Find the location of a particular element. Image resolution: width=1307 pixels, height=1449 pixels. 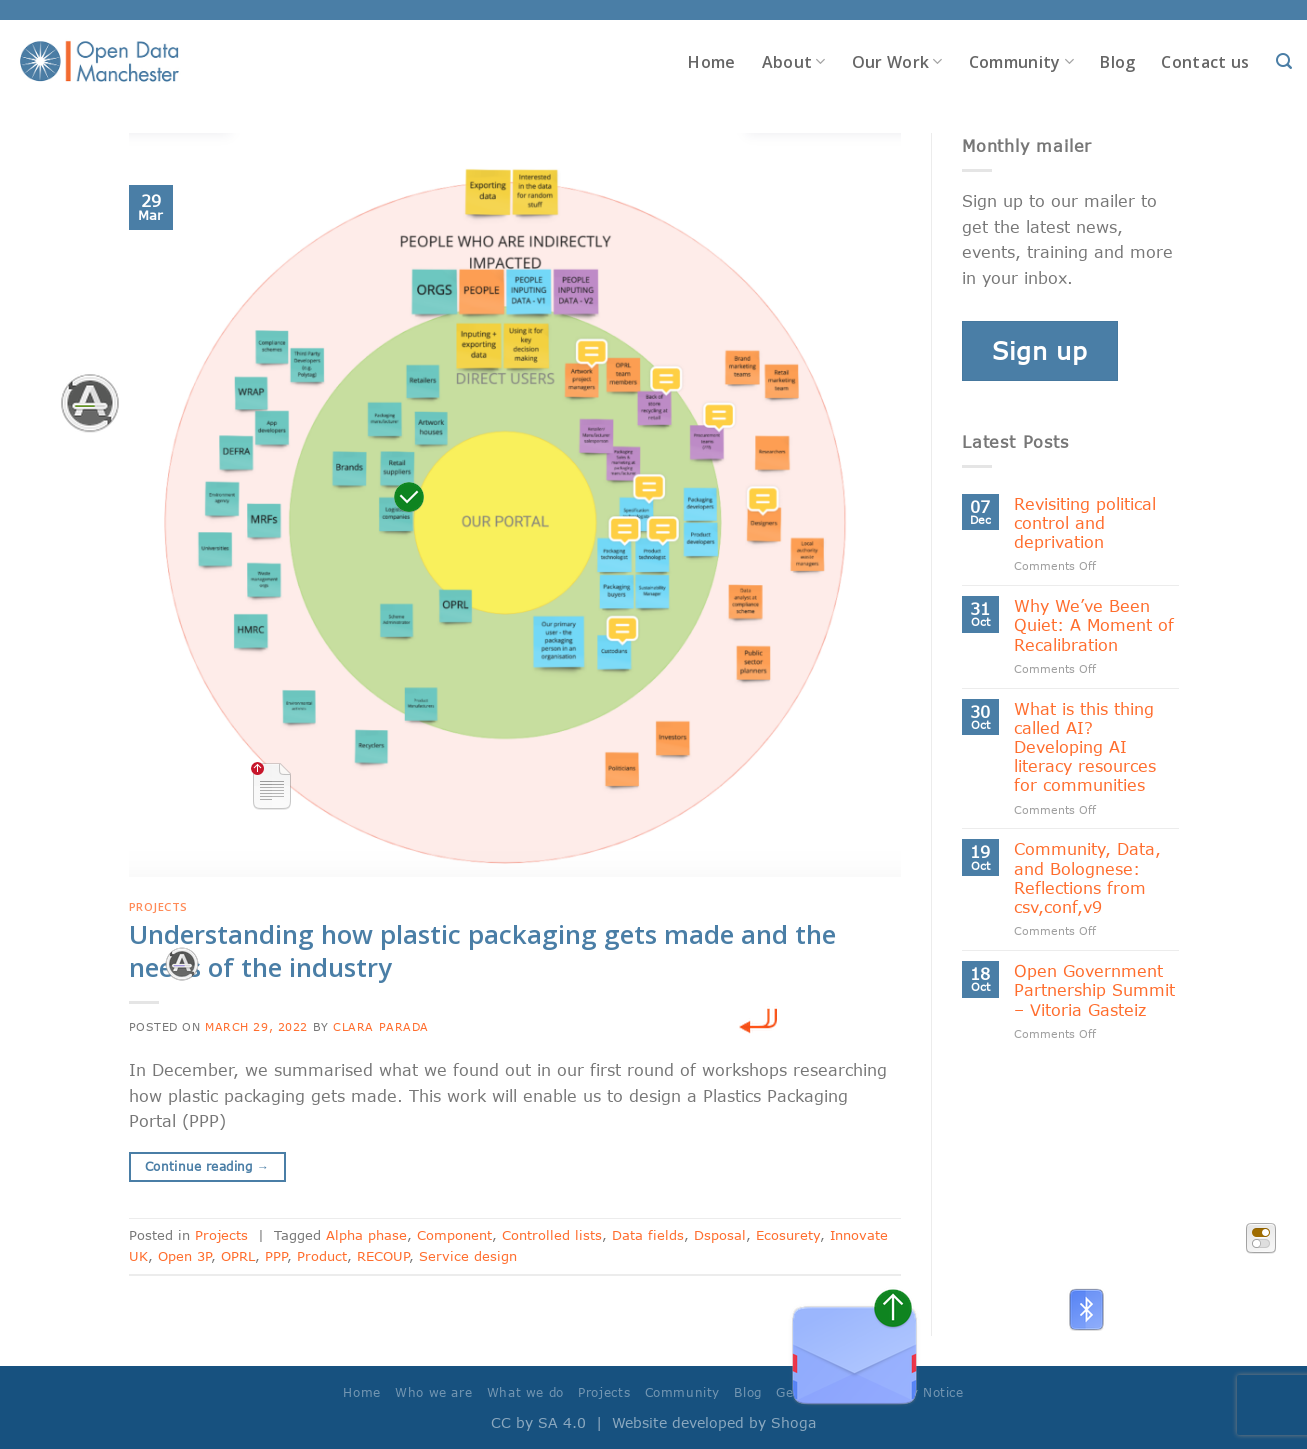

open bluetooth settings app is located at coordinates (1086, 1309).